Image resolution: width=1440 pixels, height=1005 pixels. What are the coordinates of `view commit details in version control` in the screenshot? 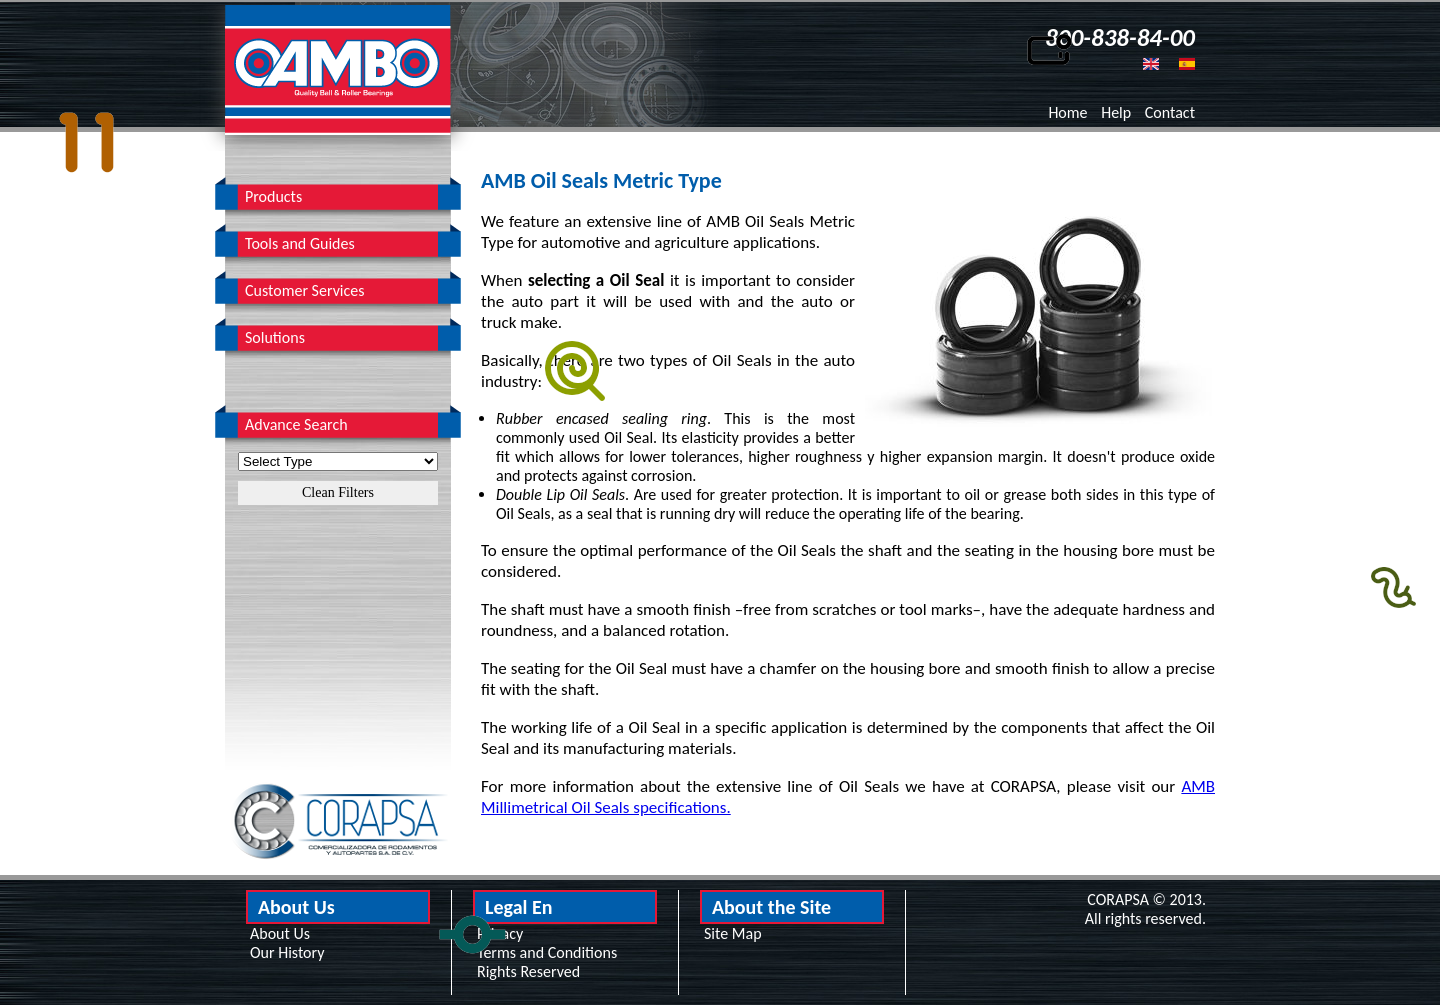 It's located at (472, 934).